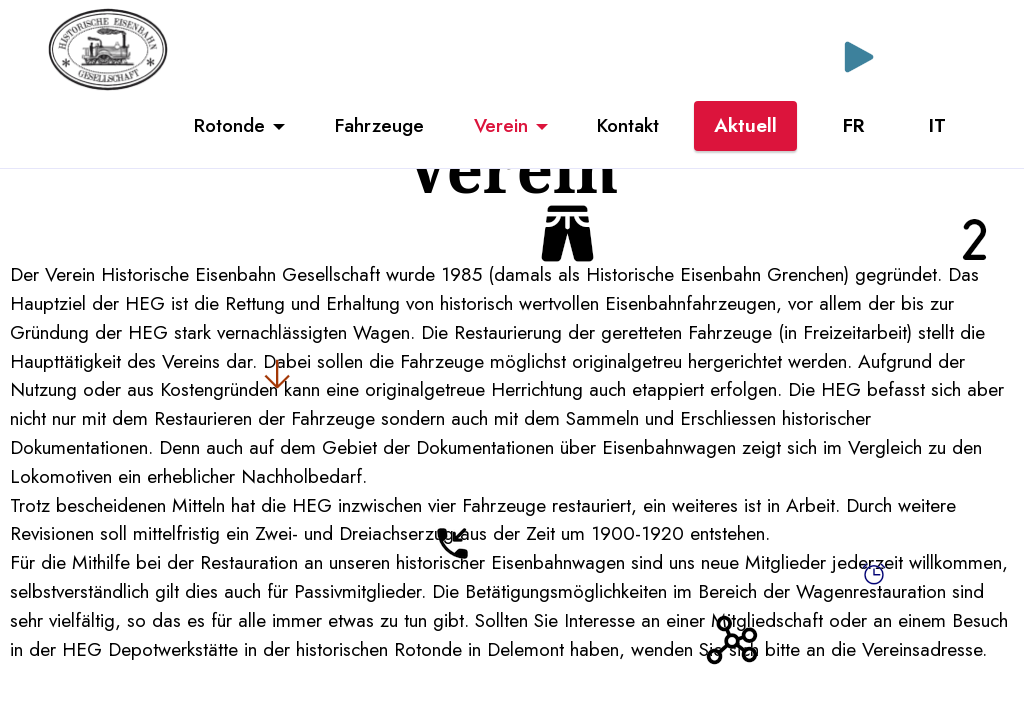 The width and height of the screenshot is (1024, 720). Describe the element at coordinates (276, 374) in the screenshot. I see `scroll down or view more content below` at that location.